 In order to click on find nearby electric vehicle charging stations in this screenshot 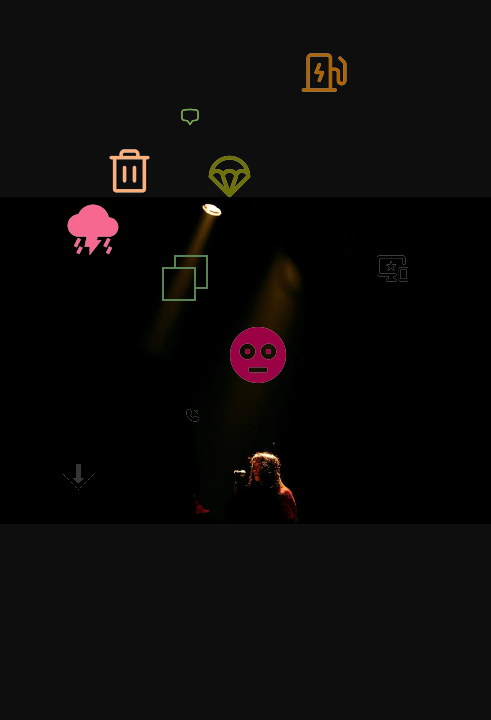, I will do `click(322, 72)`.